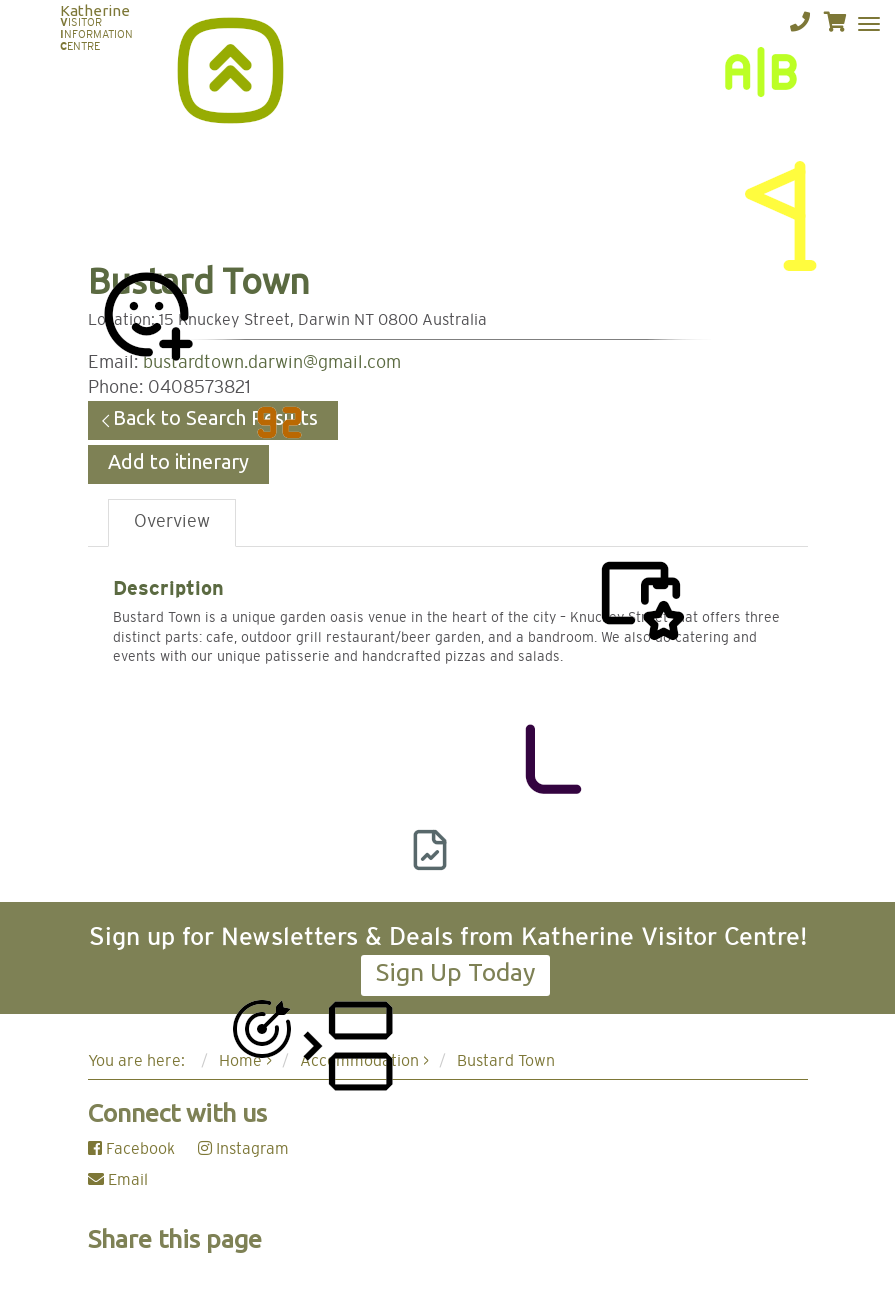 This screenshot has height=1298, width=895. Describe the element at coordinates (262, 1029) in the screenshot. I see `set or view your goals` at that location.